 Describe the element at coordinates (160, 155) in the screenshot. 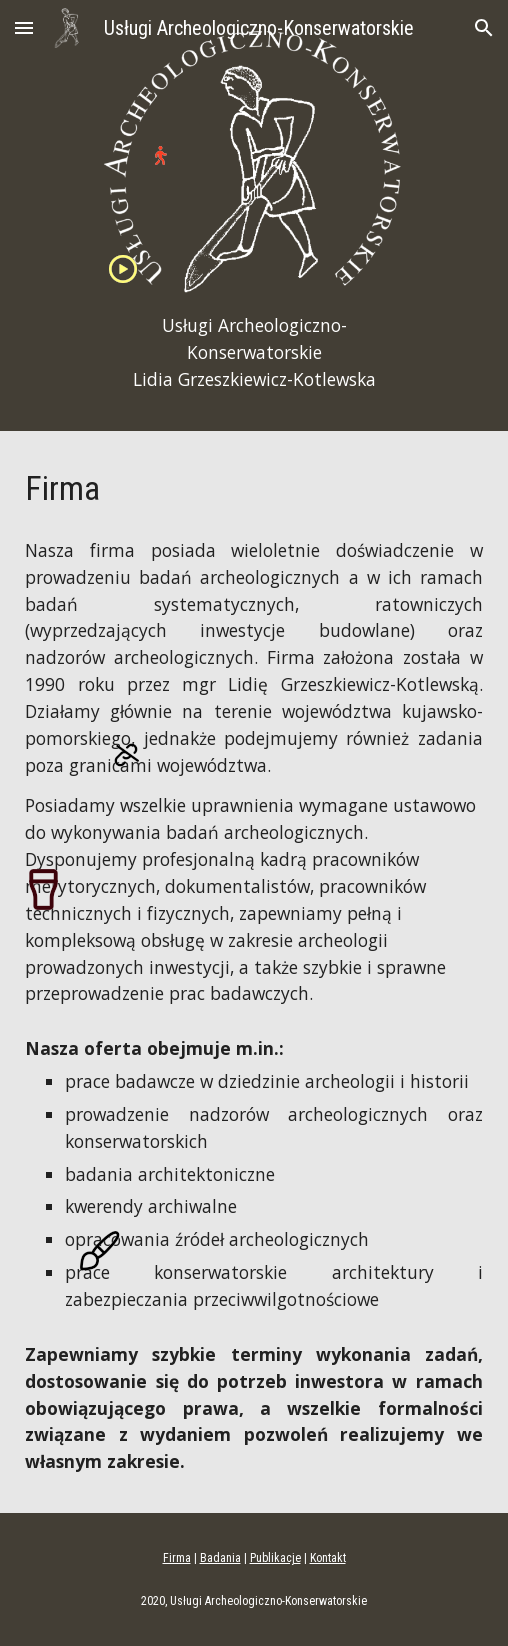

I see `walking directions or pedestrian navigation mode` at that location.